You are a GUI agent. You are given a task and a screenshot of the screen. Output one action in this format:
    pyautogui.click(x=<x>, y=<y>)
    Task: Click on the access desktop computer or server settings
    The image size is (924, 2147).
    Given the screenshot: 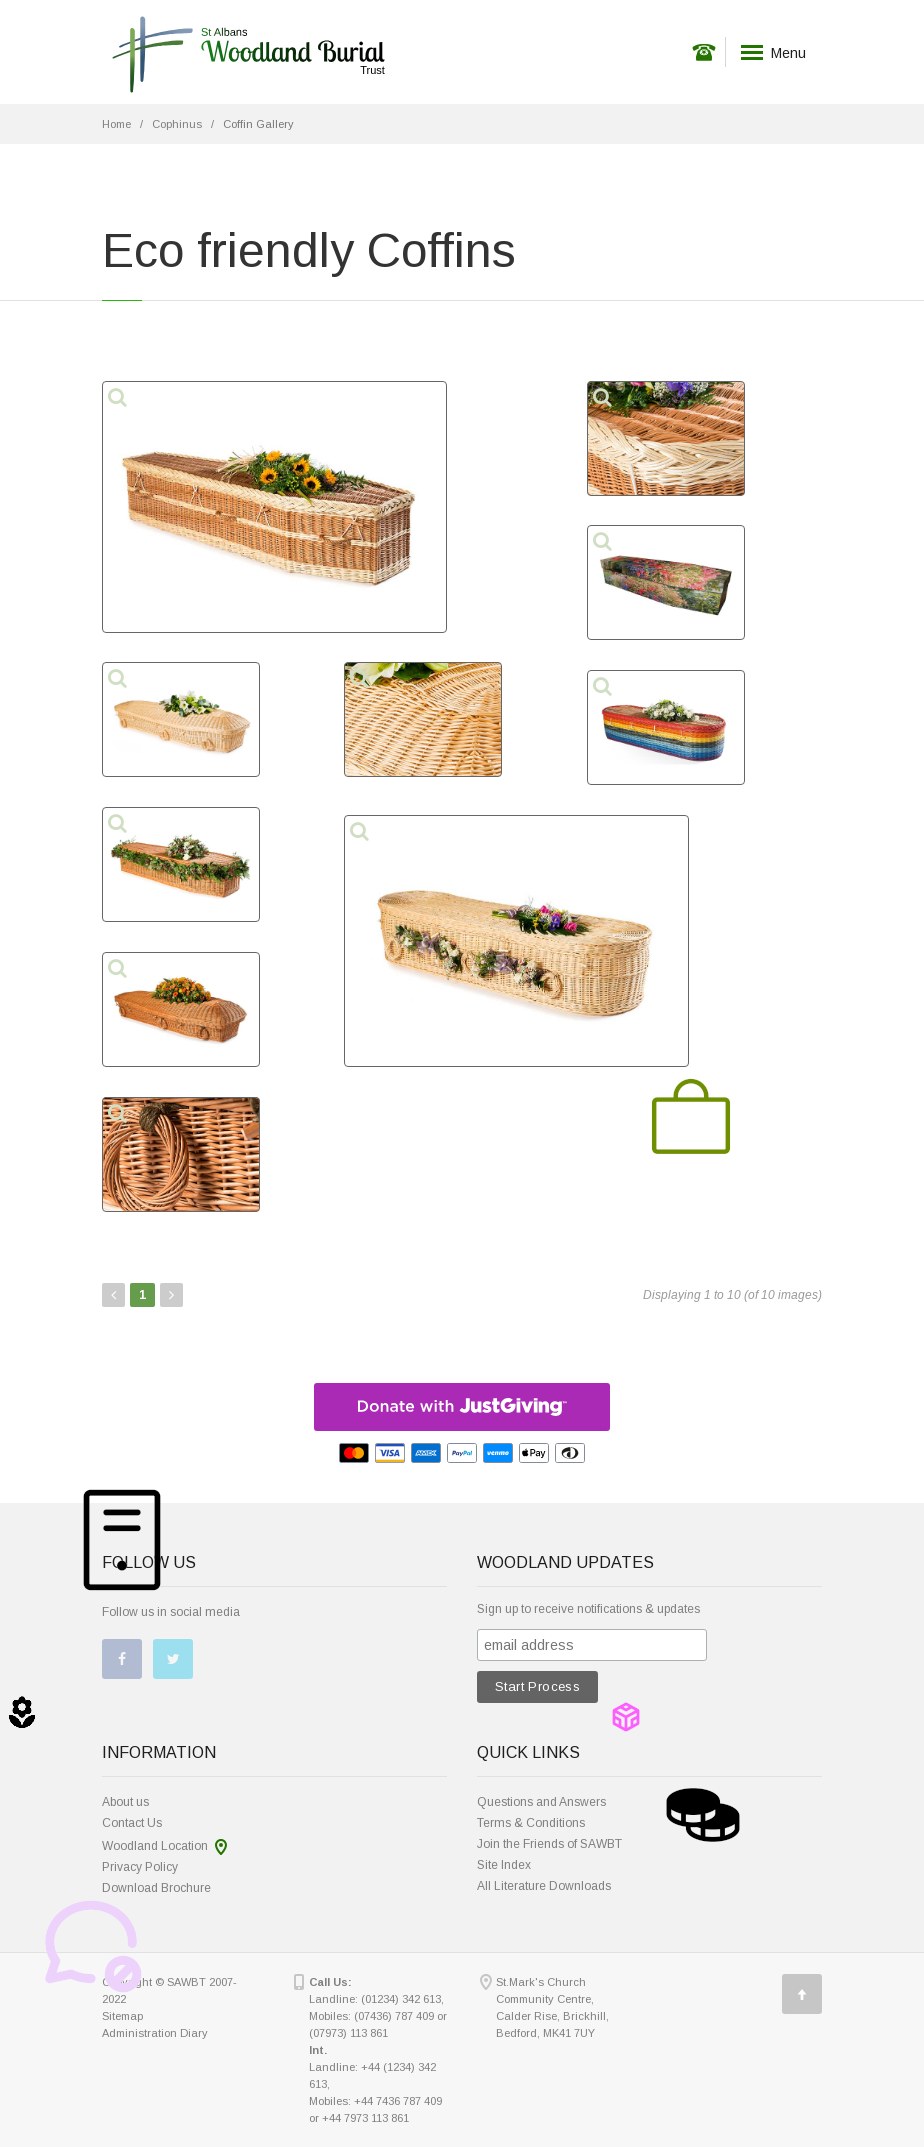 What is the action you would take?
    pyautogui.click(x=122, y=1540)
    